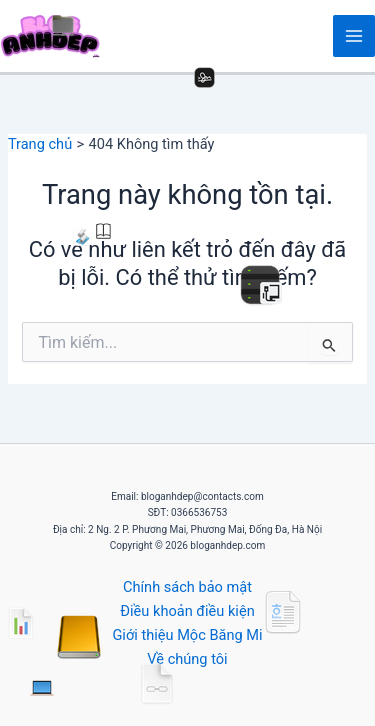 This screenshot has width=375, height=726. I want to click on represents this macbook in system preferences or device settings, so click(42, 686).